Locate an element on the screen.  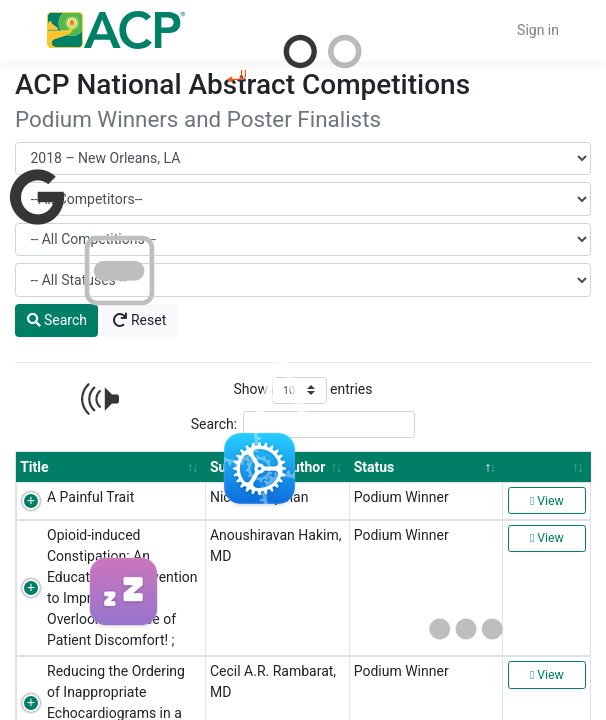
sign in with your Google account is located at coordinates (37, 197).